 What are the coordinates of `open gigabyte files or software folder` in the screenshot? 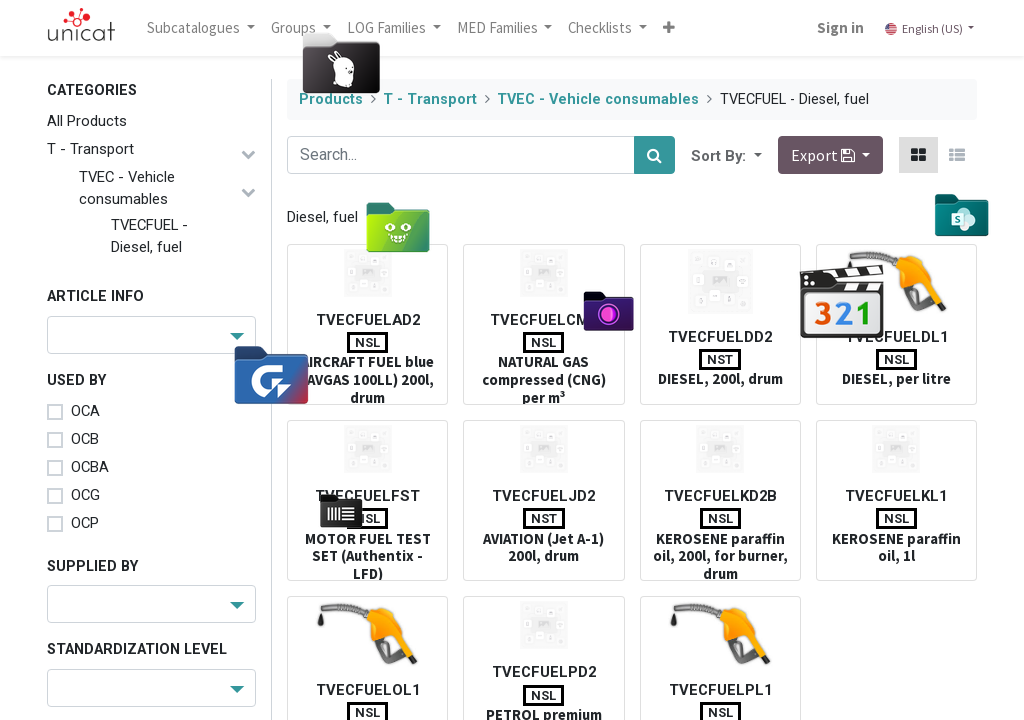 It's located at (271, 377).